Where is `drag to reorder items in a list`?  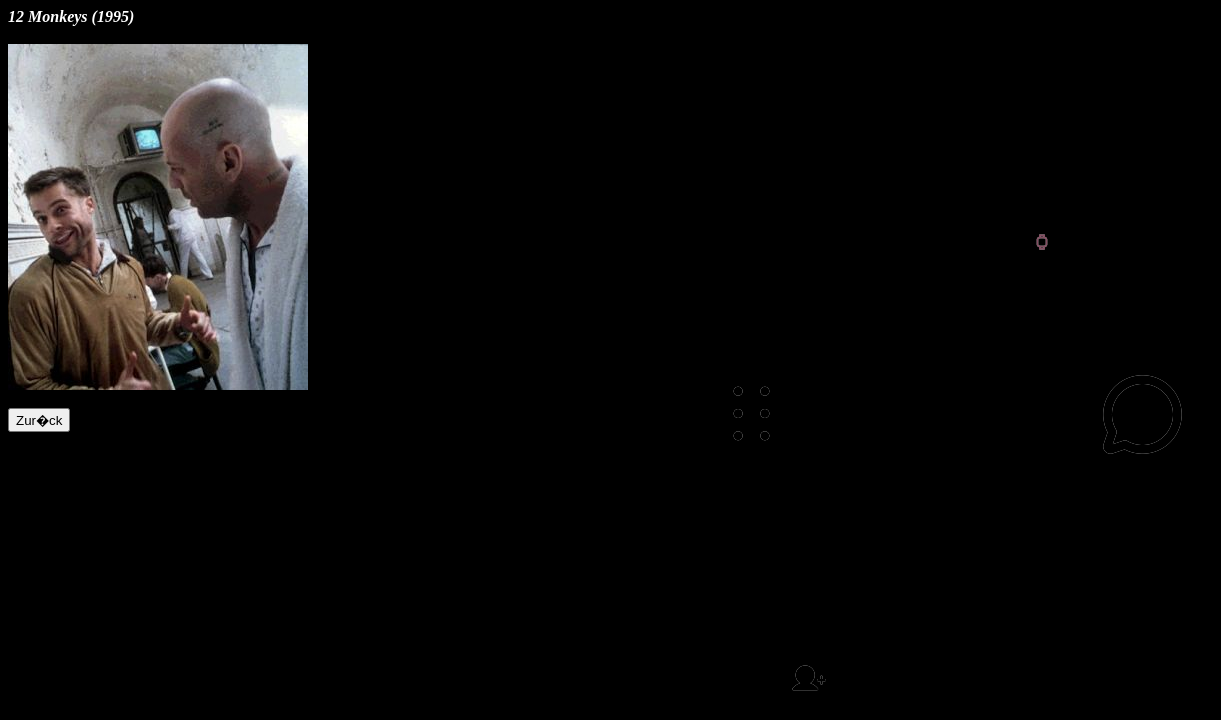
drag to reorder items in a list is located at coordinates (751, 413).